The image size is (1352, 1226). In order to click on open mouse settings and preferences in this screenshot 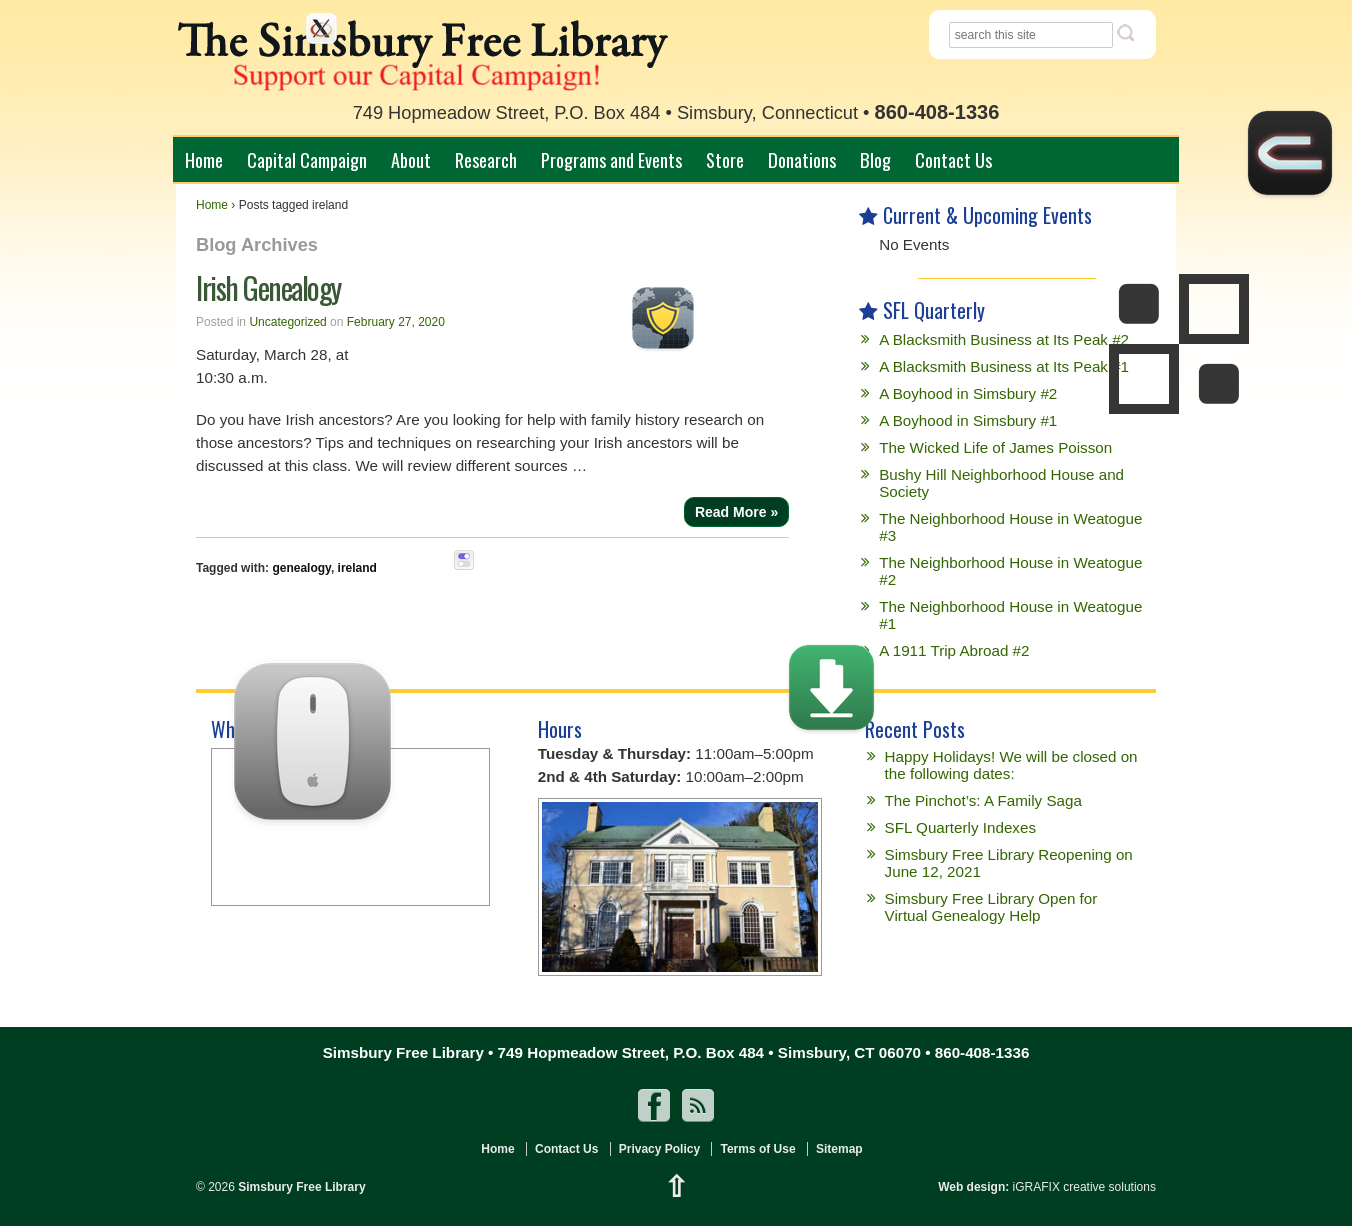, I will do `click(312, 741)`.